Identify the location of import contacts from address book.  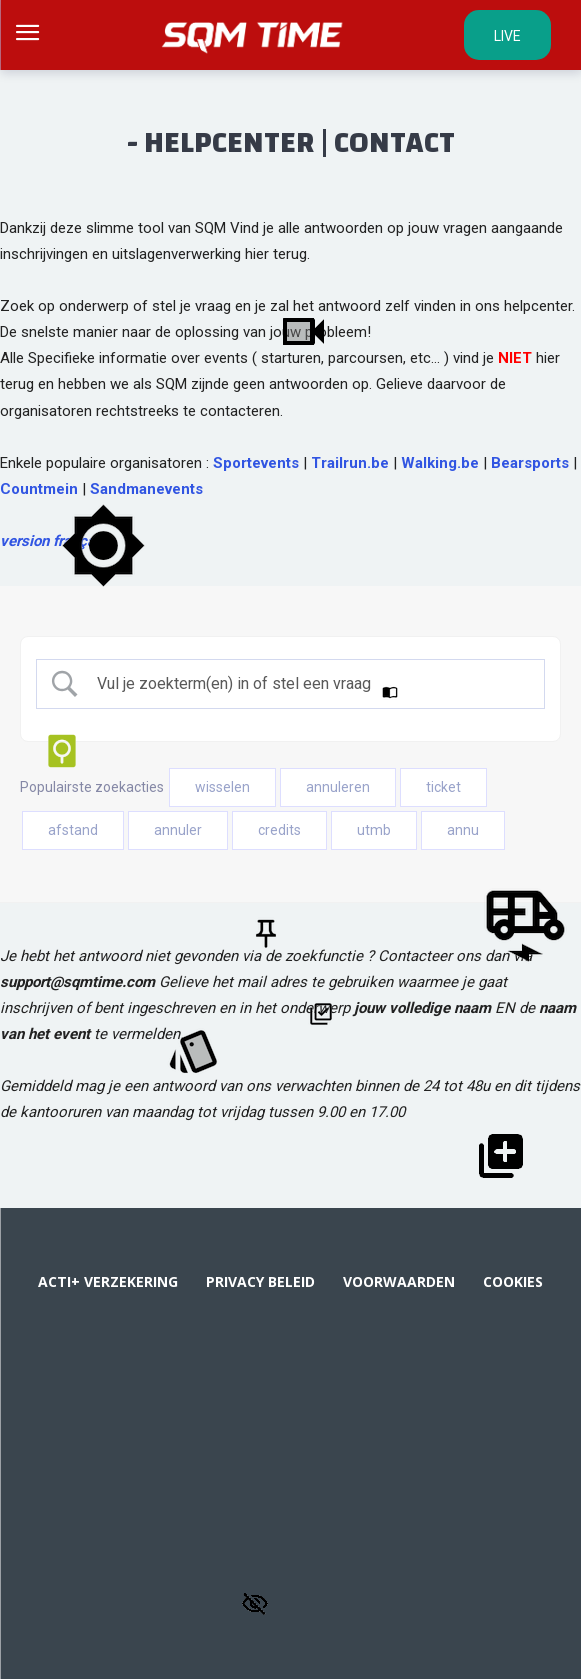
(390, 692).